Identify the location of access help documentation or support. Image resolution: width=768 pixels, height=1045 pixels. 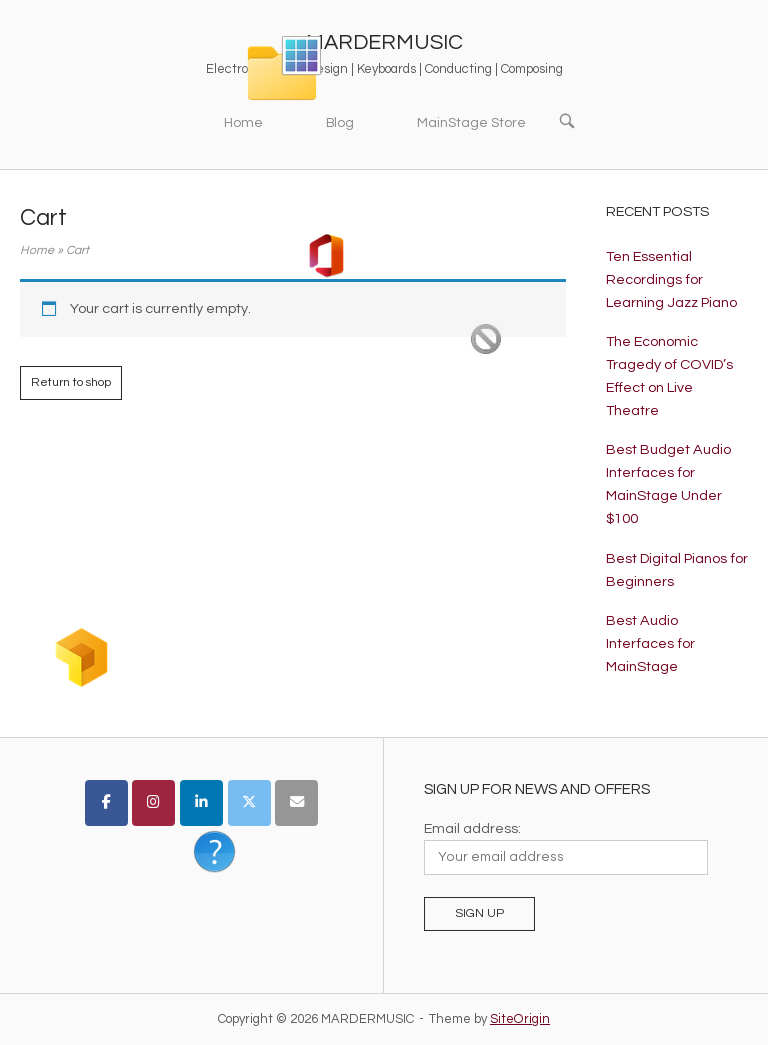
(214, 851).